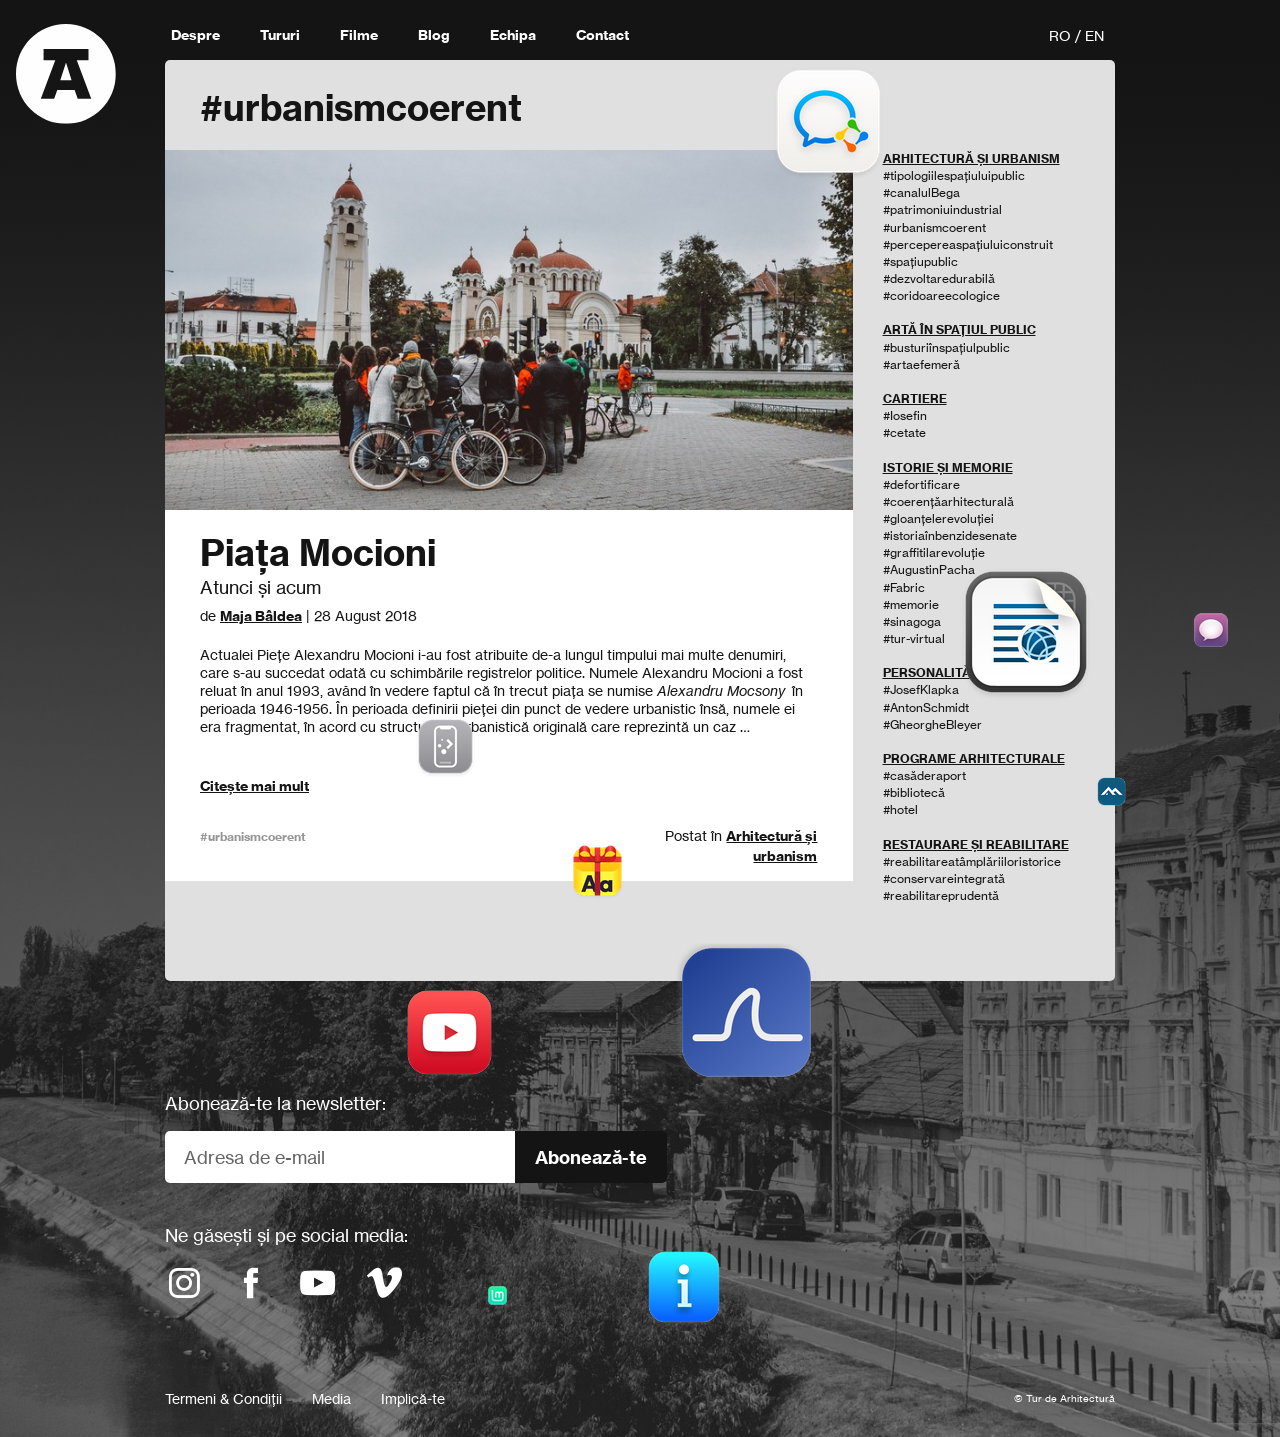  What do you see at coordinates (445, 747) in the screenshot?
I see `configure kde connect settings` at bounding box center [445, 747].